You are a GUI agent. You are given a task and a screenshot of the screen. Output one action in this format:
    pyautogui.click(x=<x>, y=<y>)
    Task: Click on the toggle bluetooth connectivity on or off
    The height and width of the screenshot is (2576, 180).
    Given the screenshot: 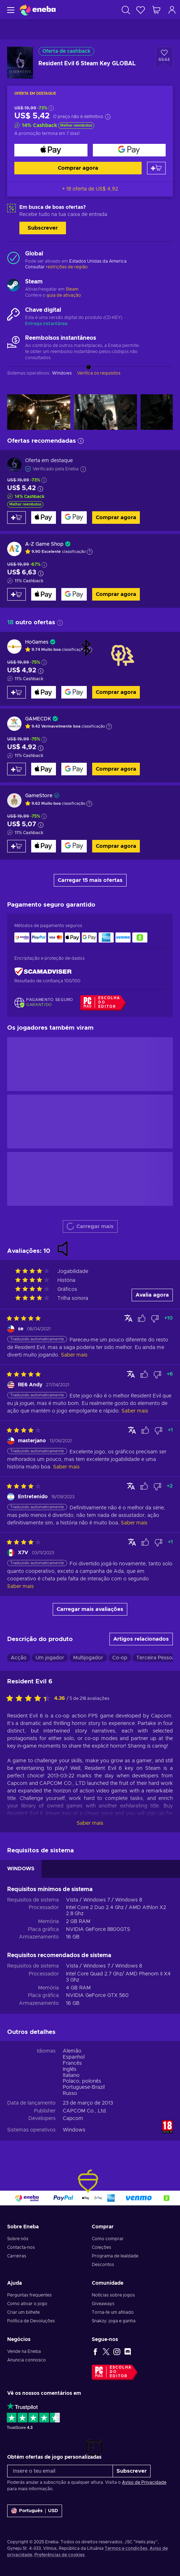 What is the action you would take?
    pyautogui.click(x=86, y=648)
    